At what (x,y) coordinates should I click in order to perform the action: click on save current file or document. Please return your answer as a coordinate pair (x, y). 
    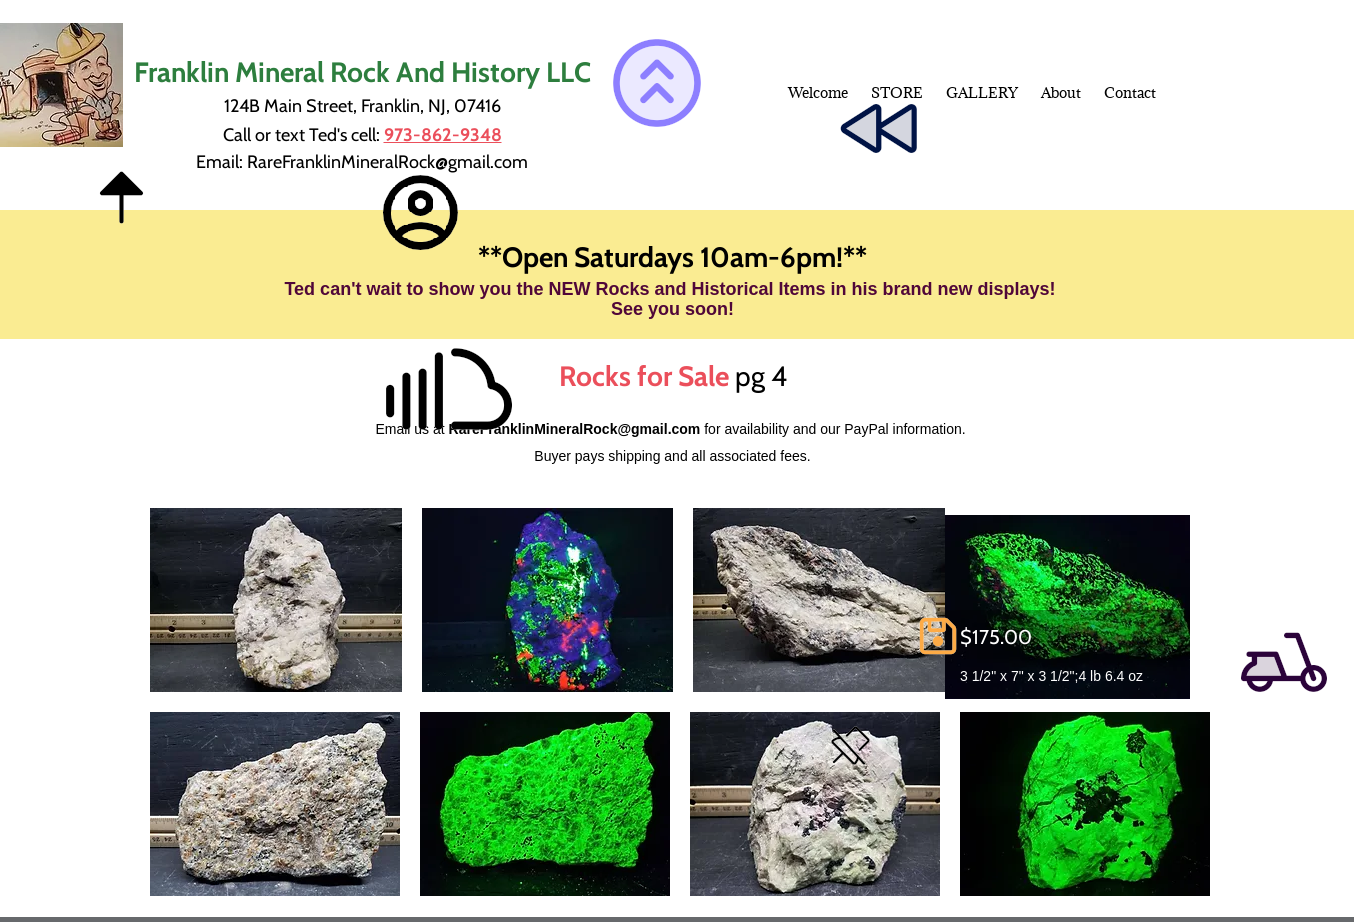
    Looking at the image, I should click on (938, 636).